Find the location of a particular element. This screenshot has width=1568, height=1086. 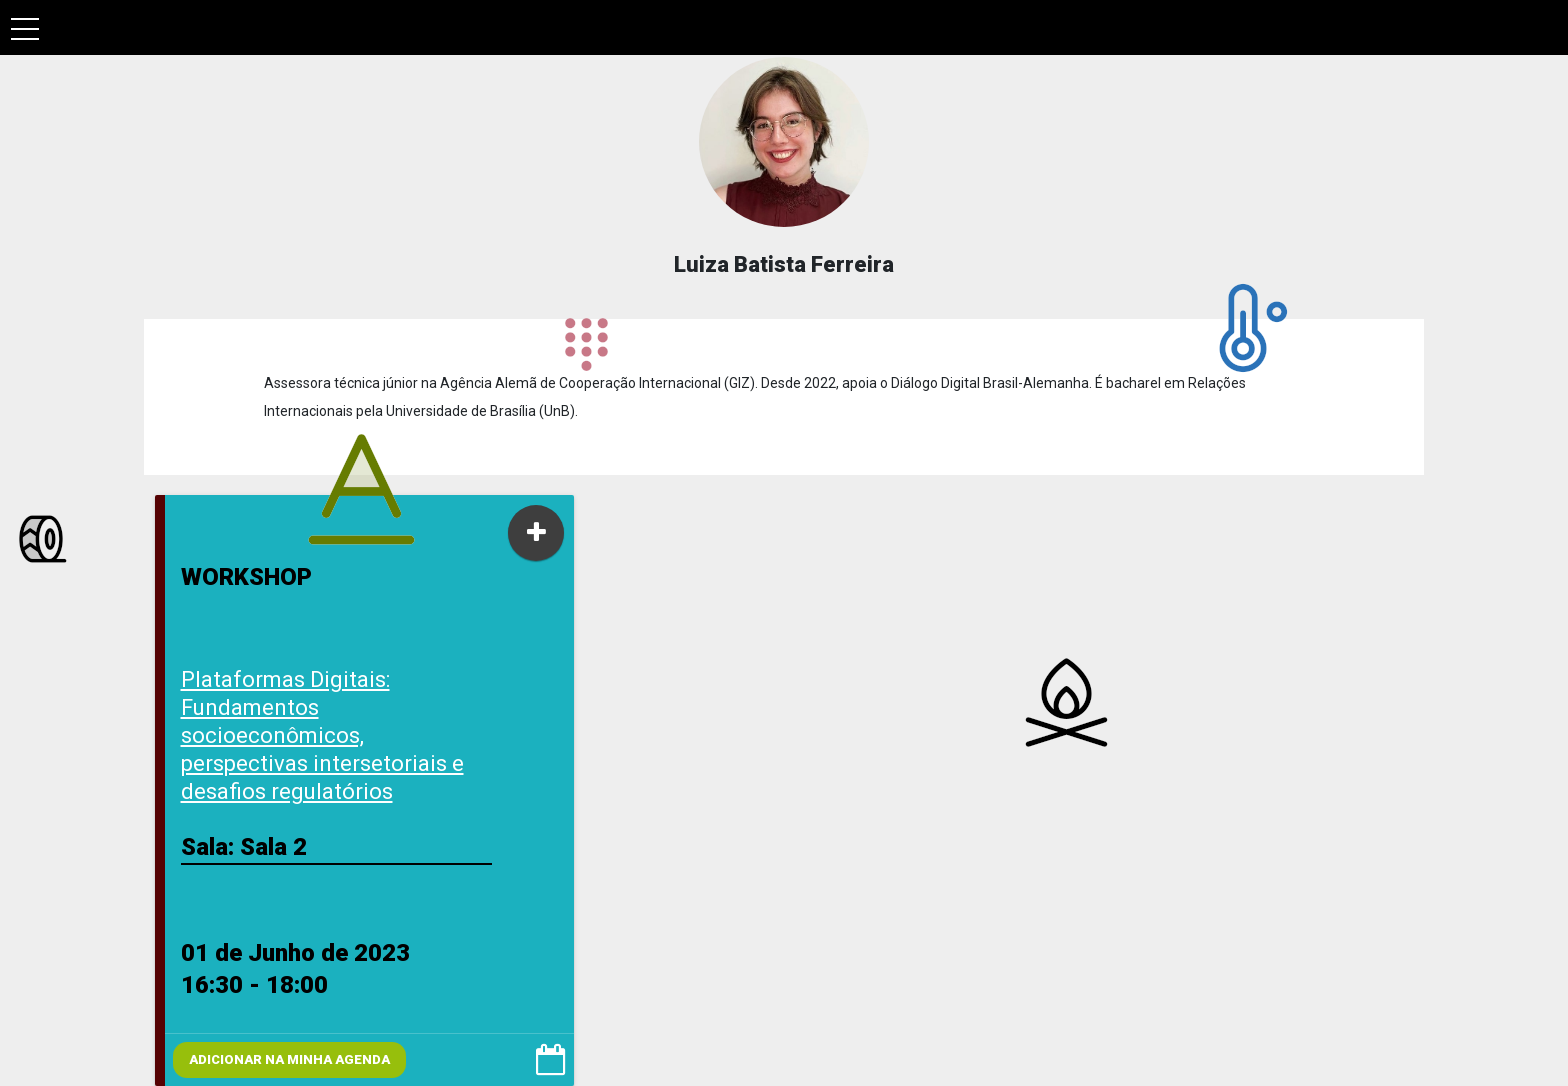

access tire pressure or vehicle tire information is located at coordinates (41, 539).